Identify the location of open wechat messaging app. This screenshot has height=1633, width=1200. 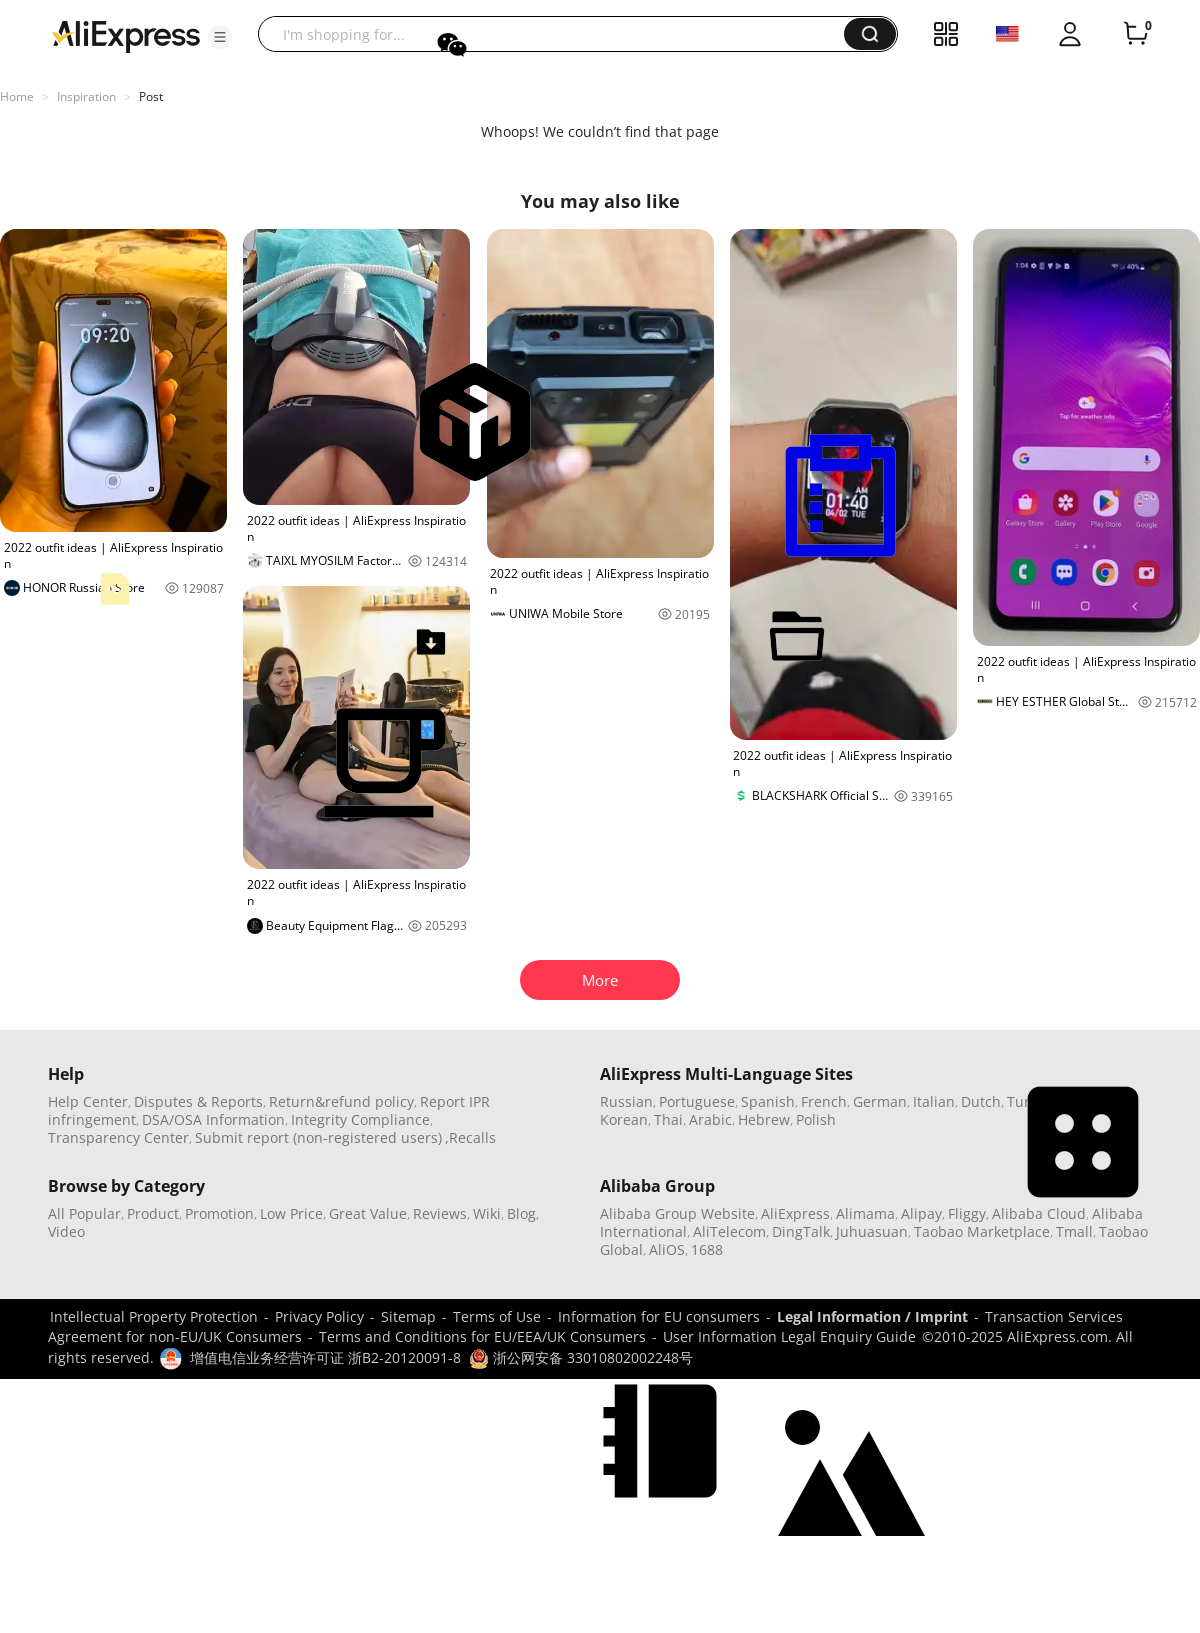
(452, 45).